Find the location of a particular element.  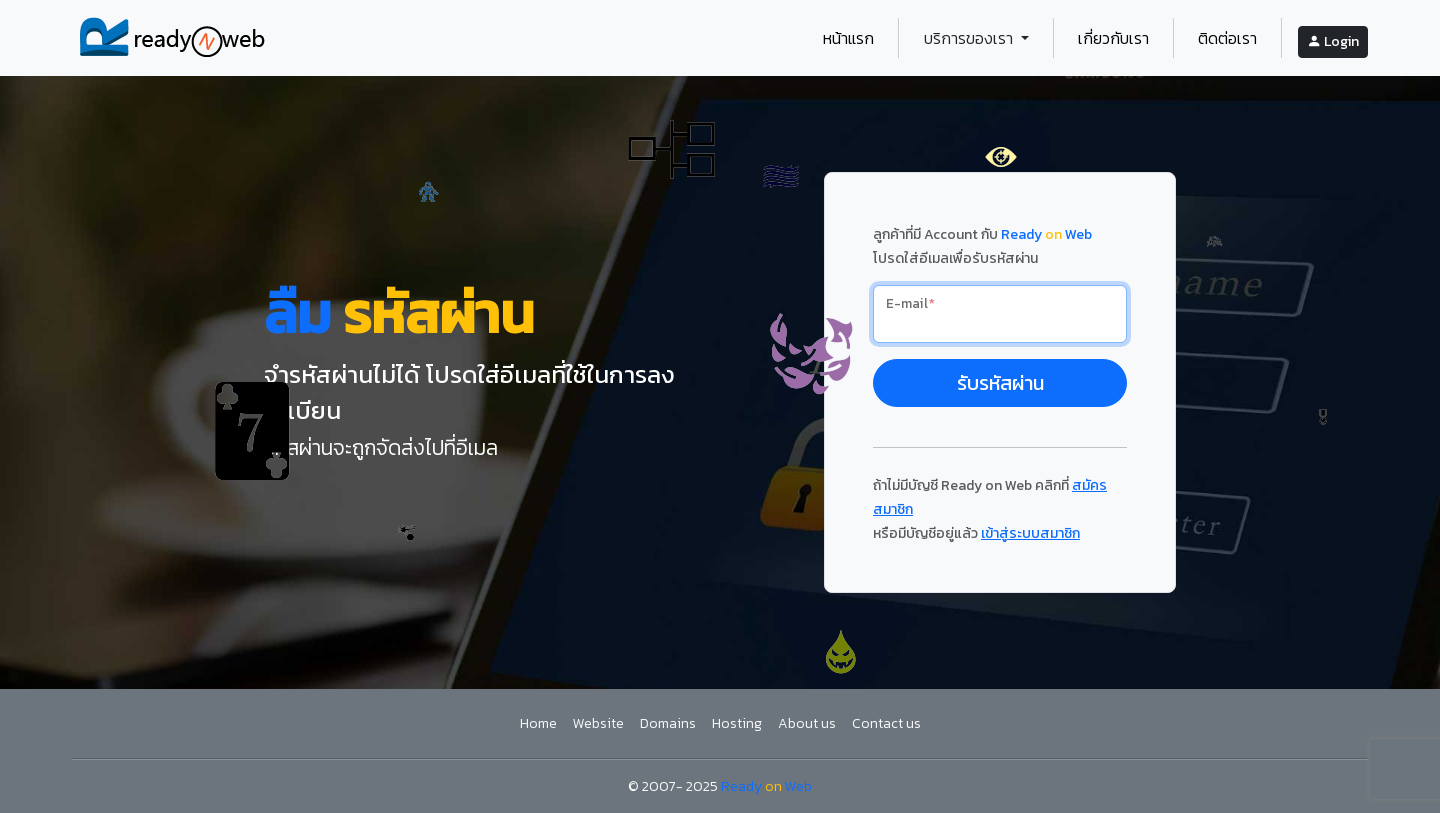

indicates poison or toxic status effect is located at coordinates (840, 651).